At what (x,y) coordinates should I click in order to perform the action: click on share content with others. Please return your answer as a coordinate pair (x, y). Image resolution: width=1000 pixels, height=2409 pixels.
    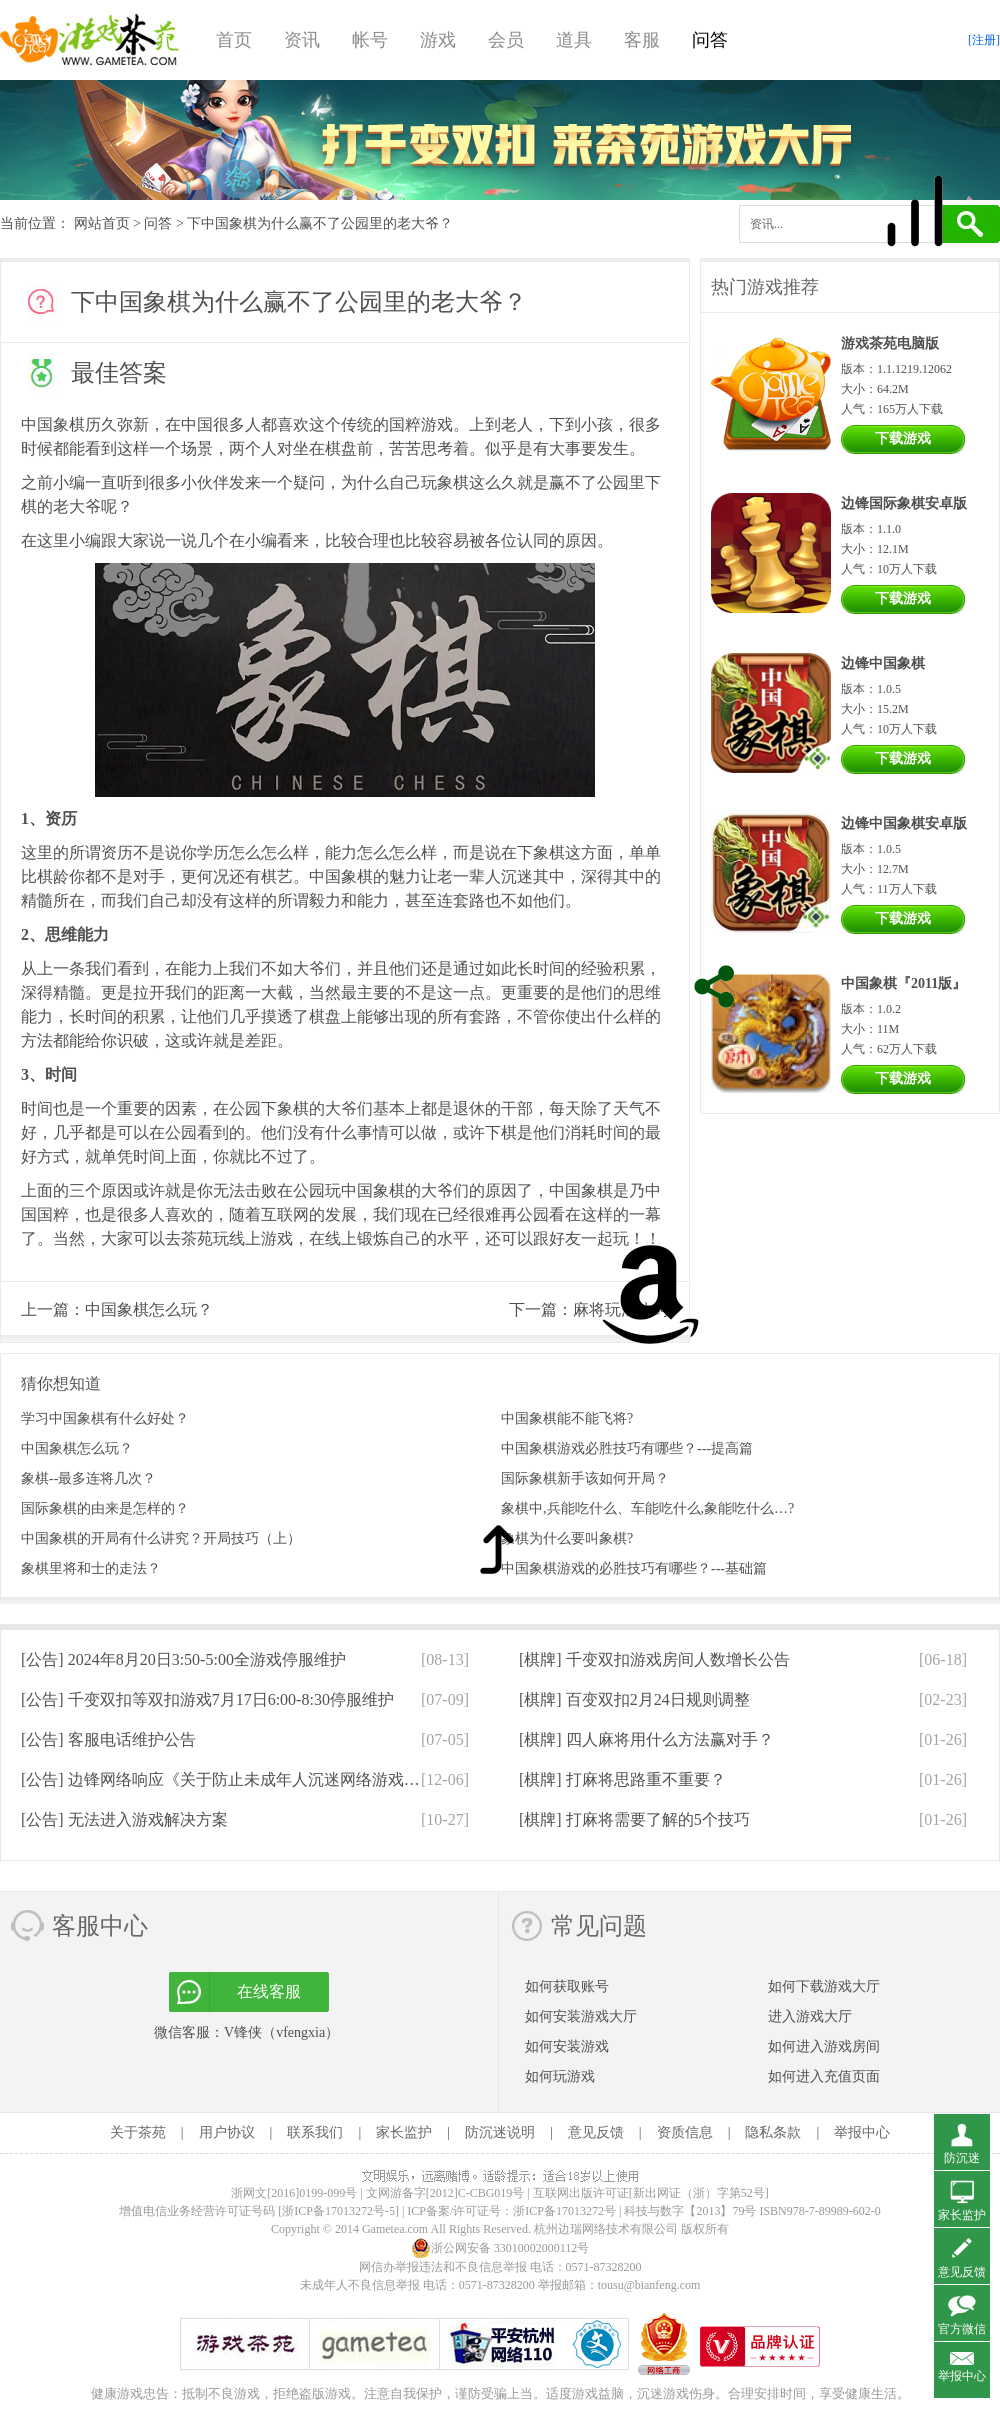
    Looking at the image, I should click on (715, 986).